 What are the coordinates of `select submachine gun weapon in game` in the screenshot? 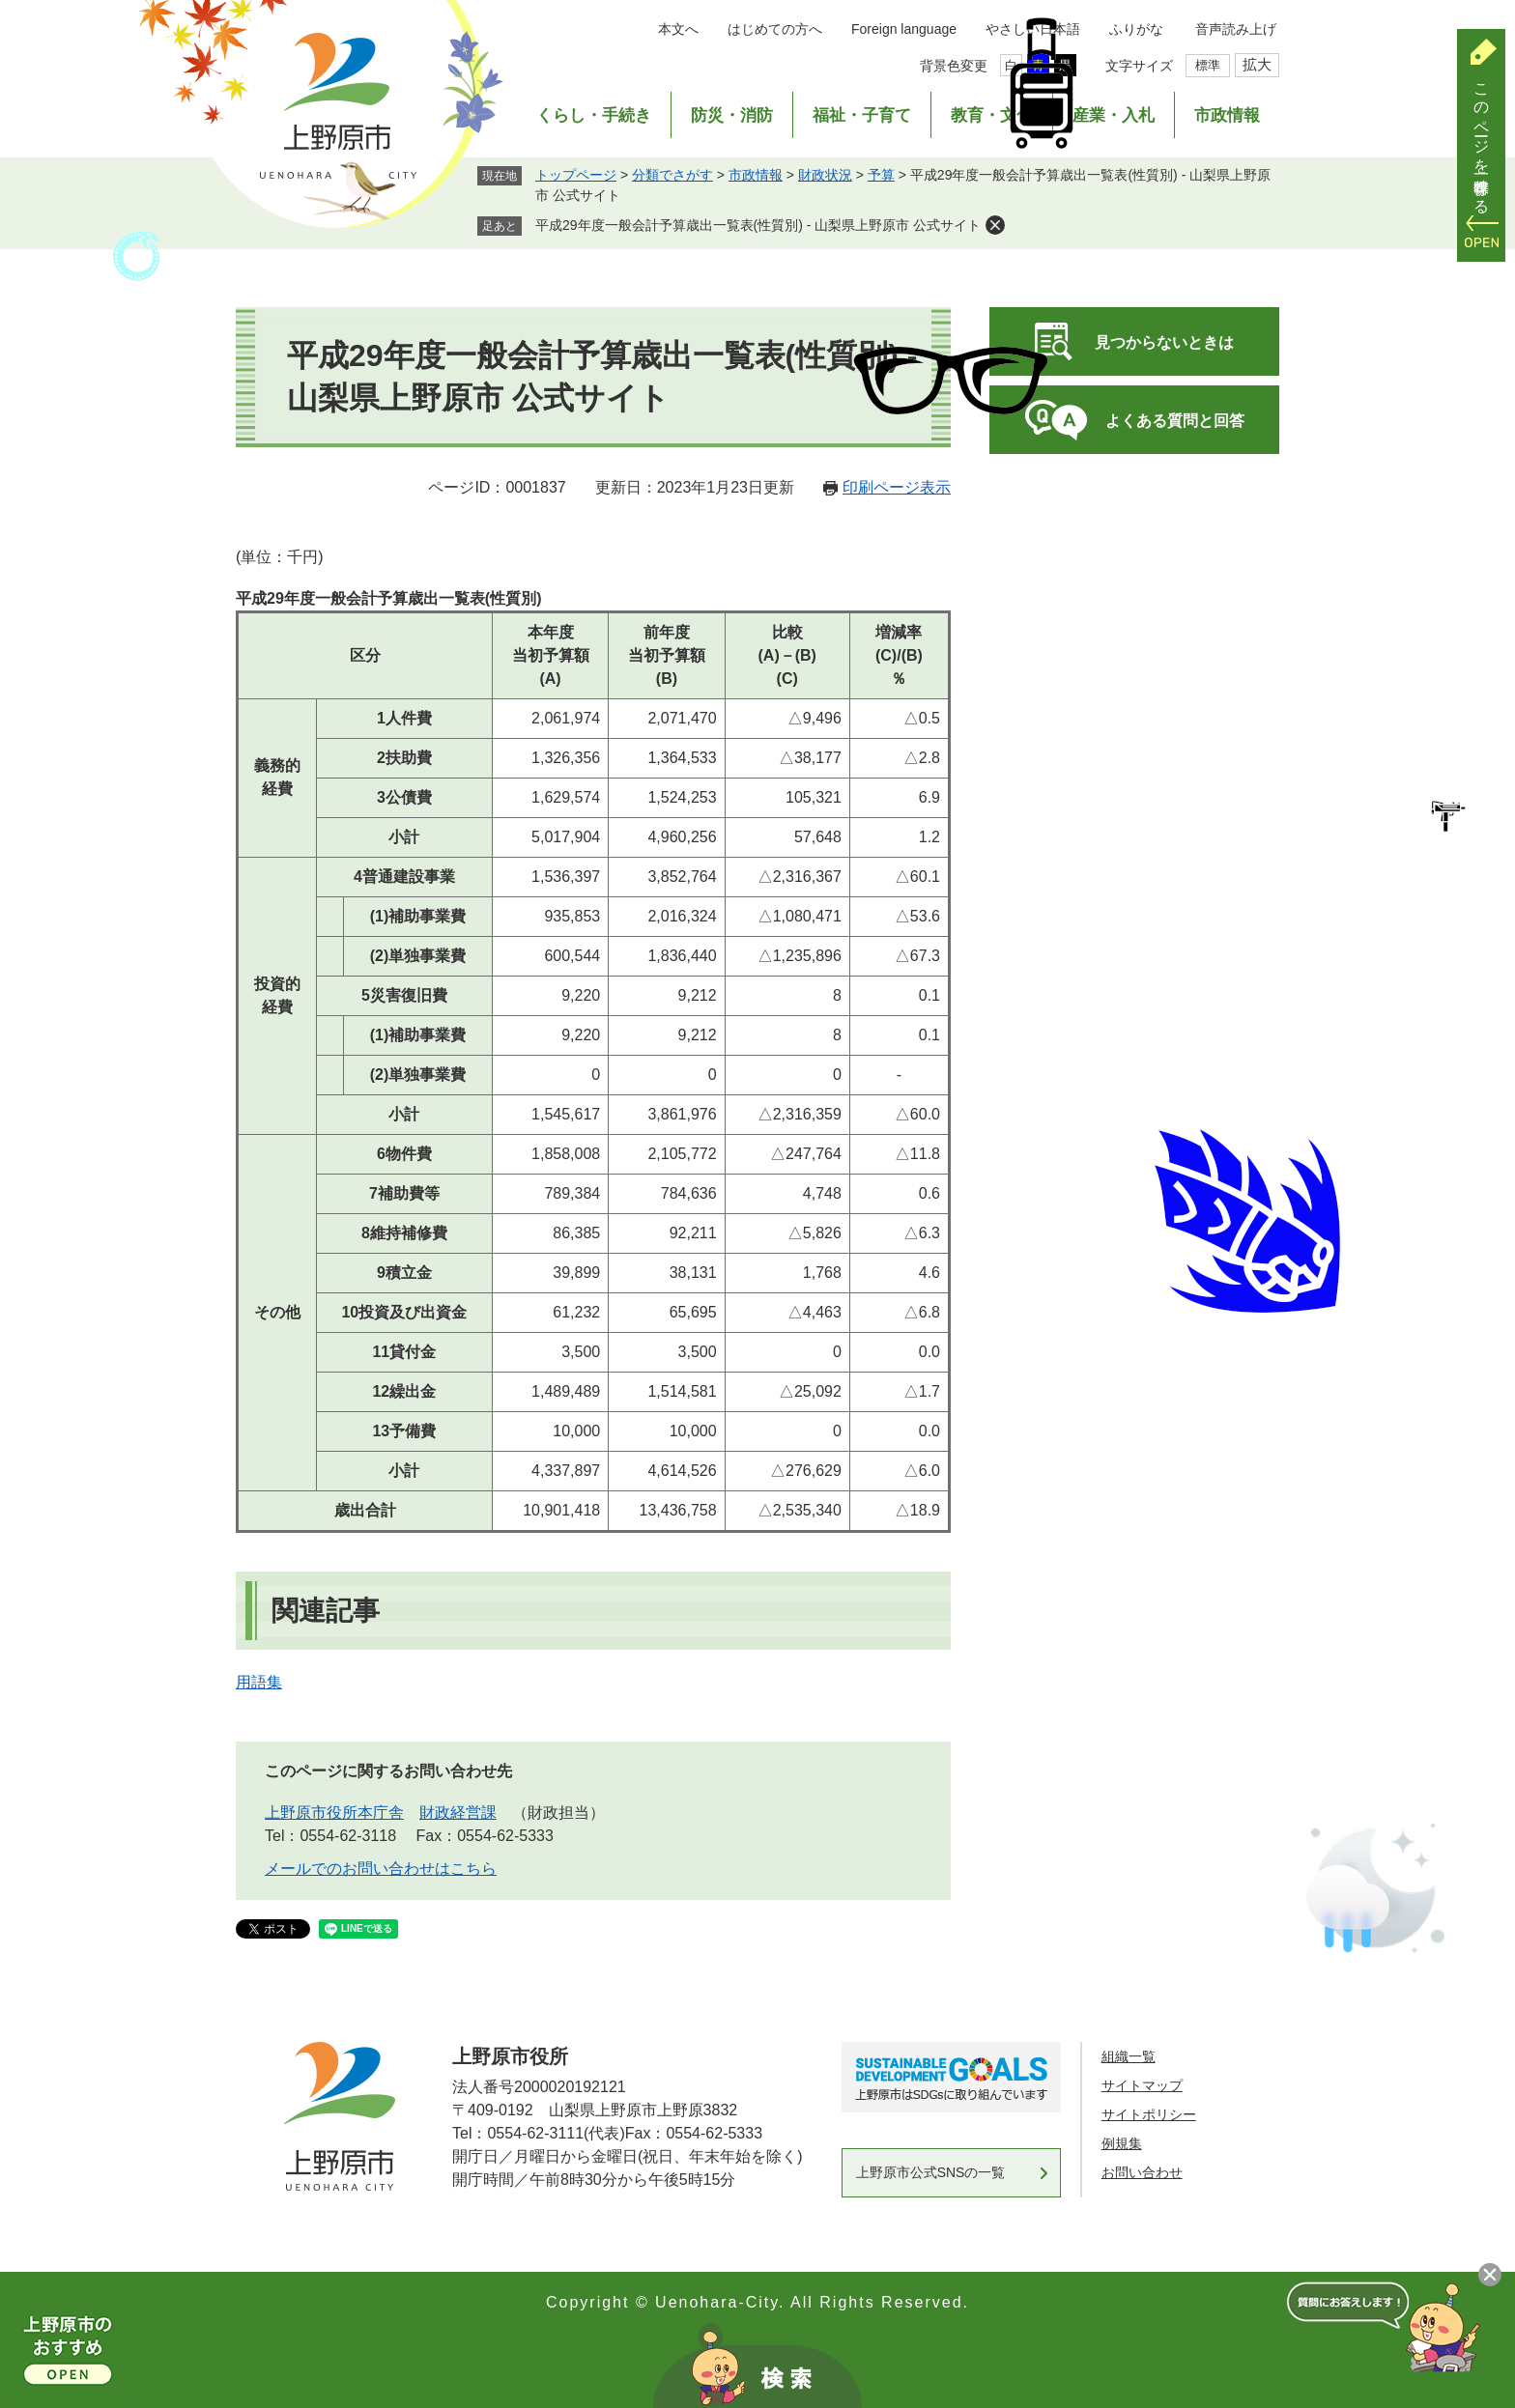 It's located at (1448, 816).